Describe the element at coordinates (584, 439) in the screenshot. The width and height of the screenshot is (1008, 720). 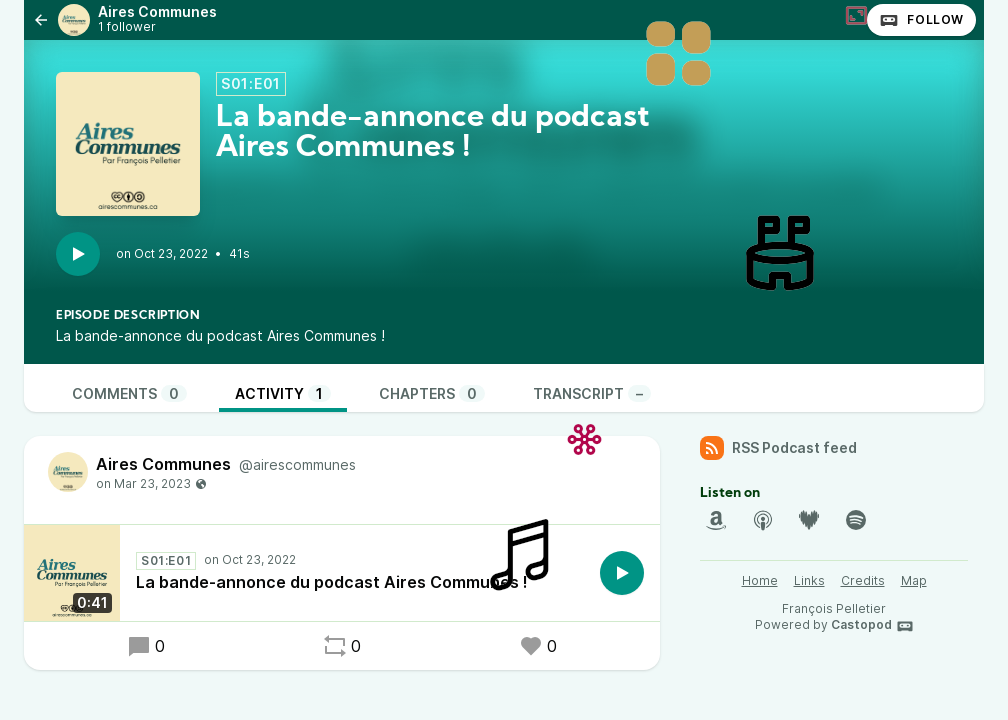
I see `view star network topology` at that location.